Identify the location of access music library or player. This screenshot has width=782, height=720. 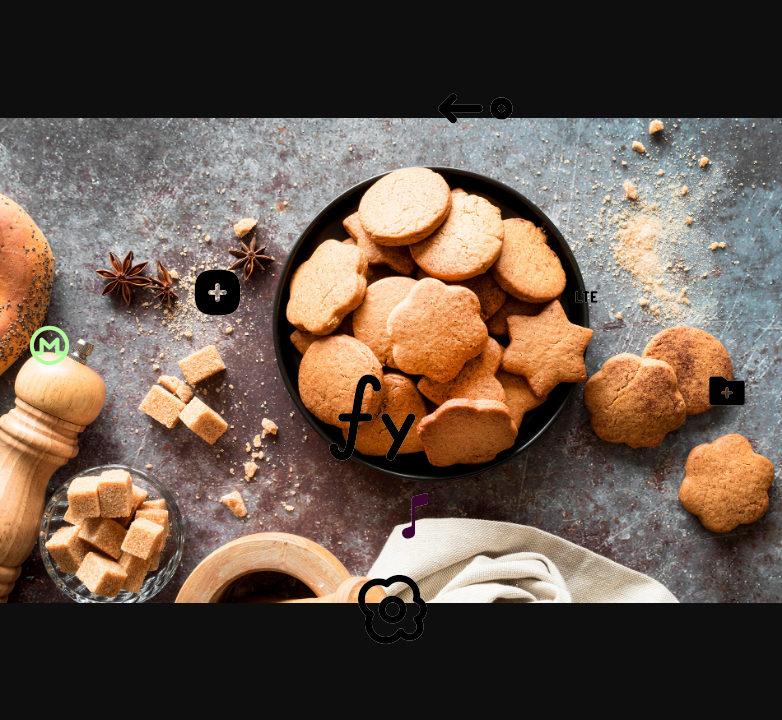
(415, 516).